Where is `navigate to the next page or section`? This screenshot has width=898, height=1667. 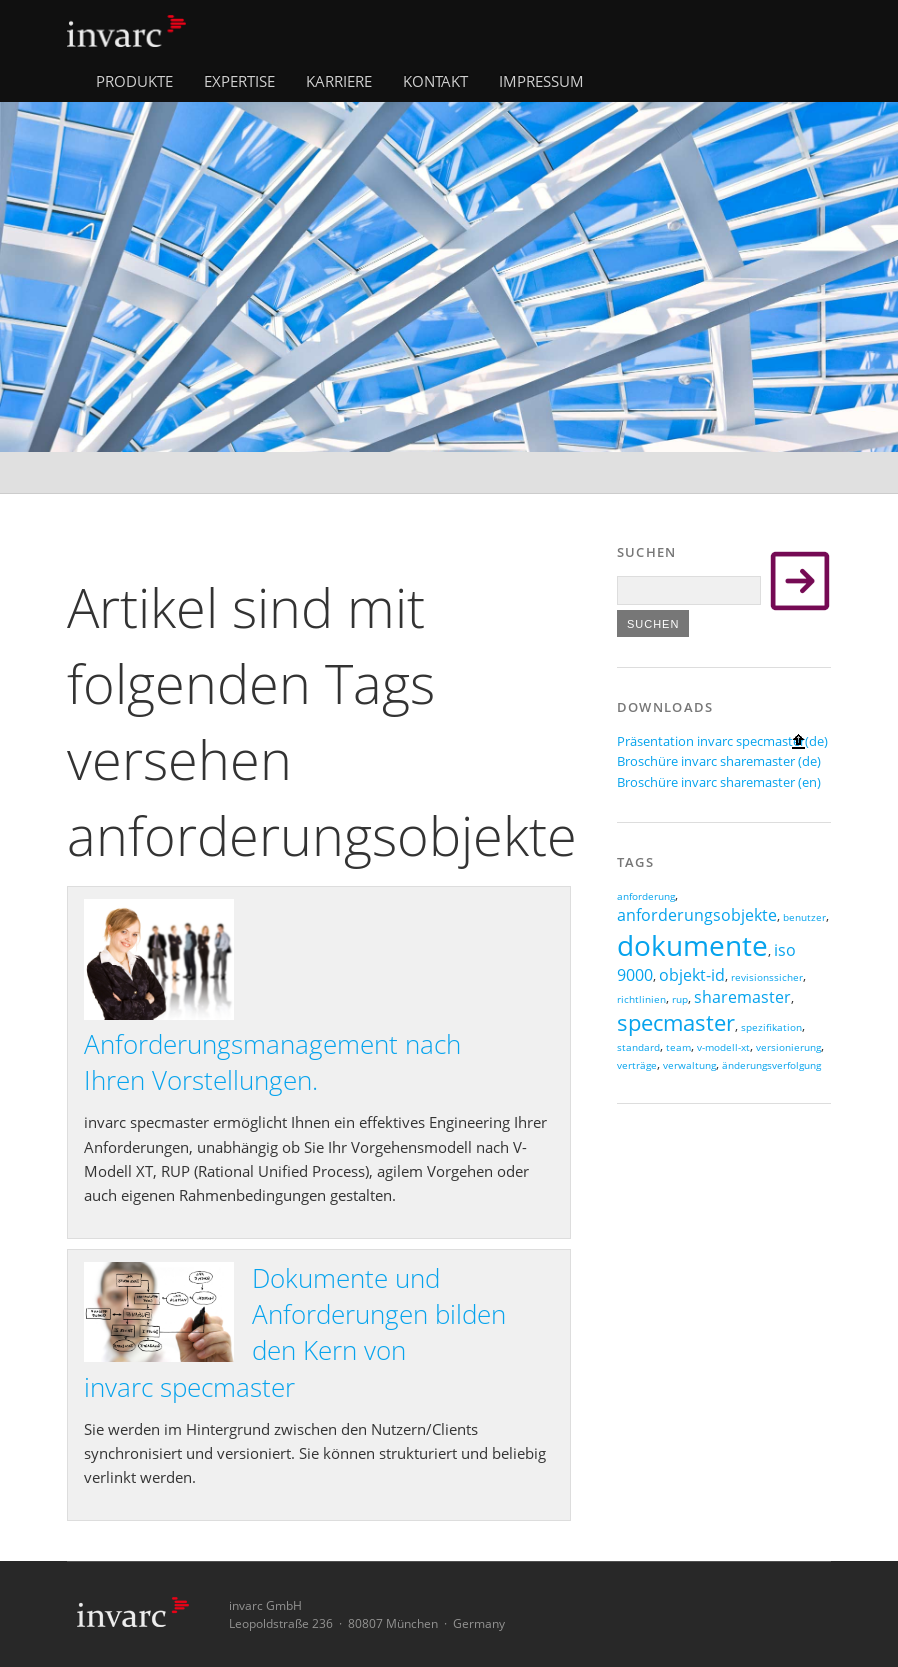
navigate to the next page or section is located at coordinates (800, 581).